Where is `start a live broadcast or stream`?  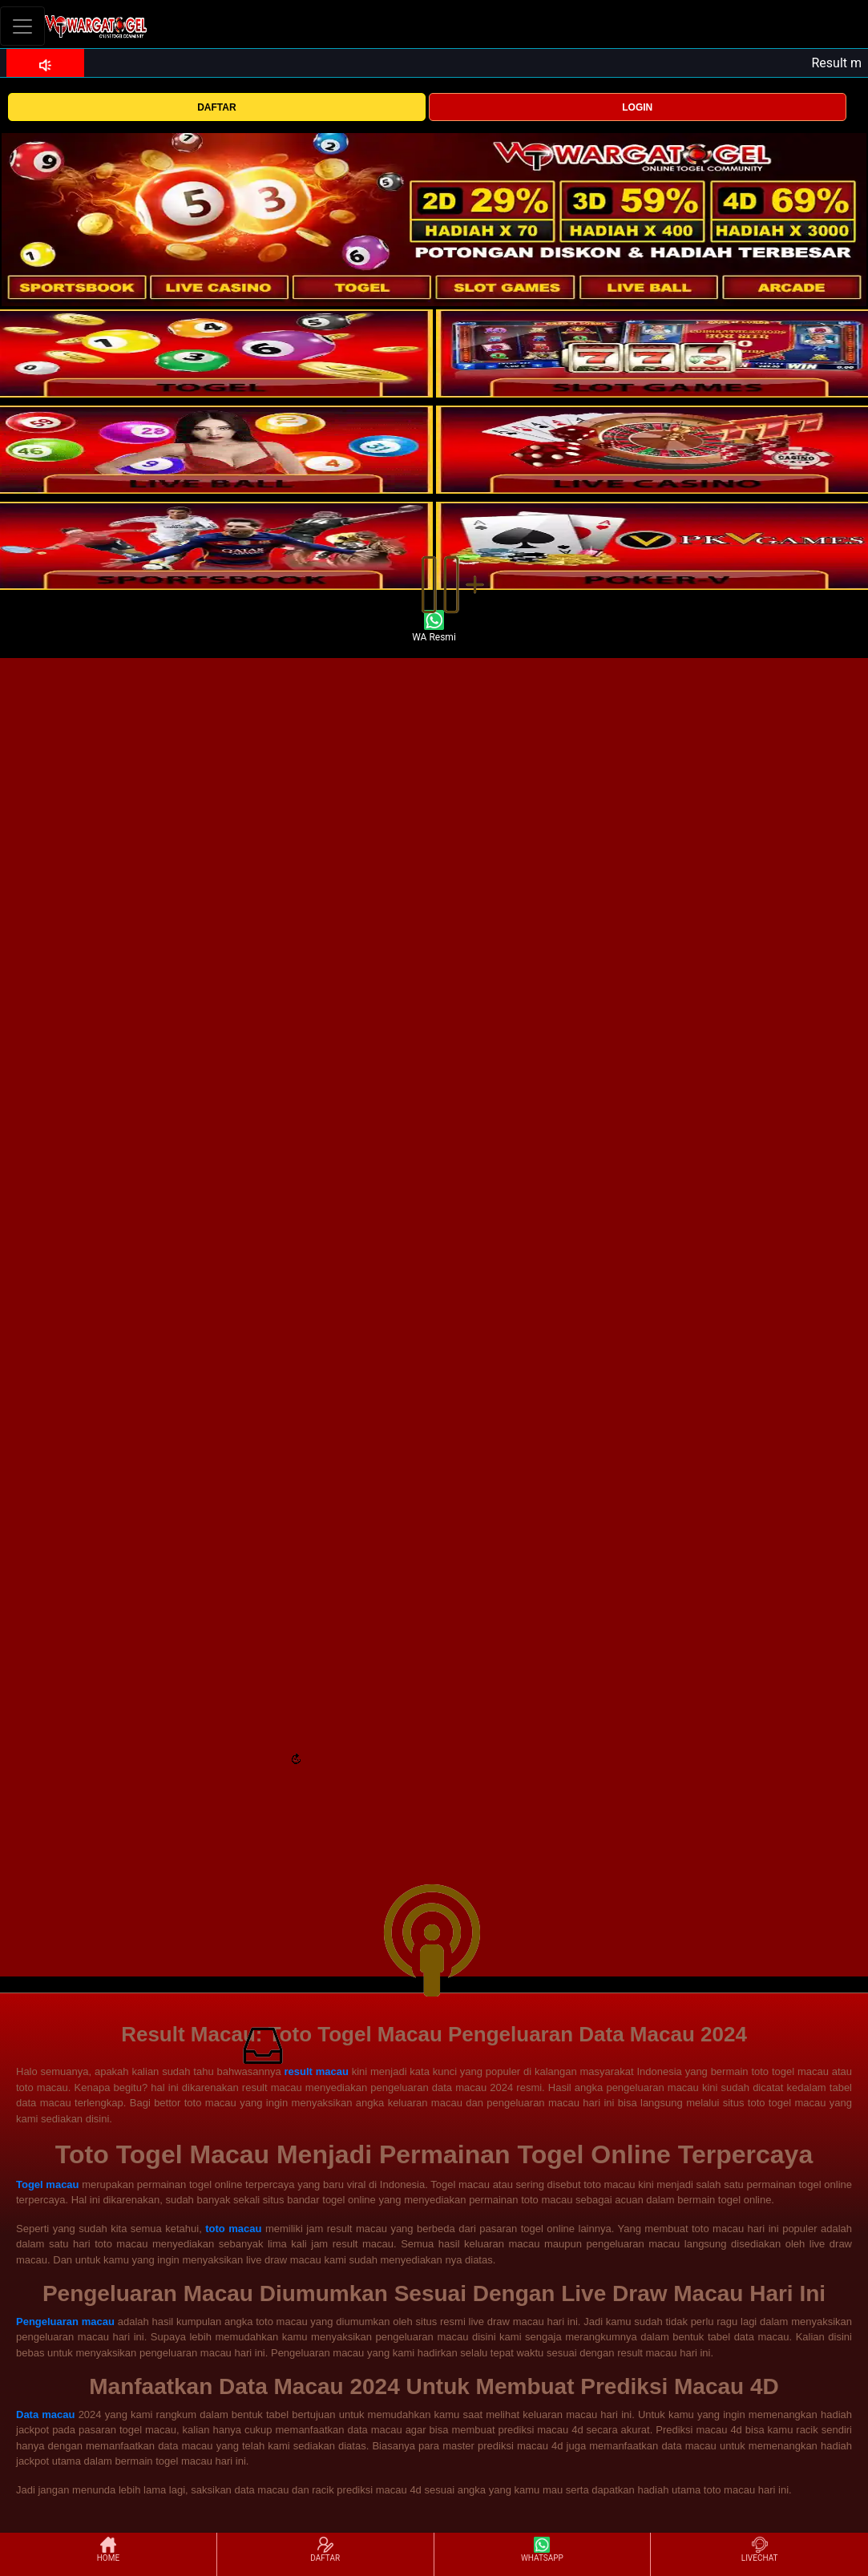 start a live broadcast or stream is located at coordinates (432, 1940).